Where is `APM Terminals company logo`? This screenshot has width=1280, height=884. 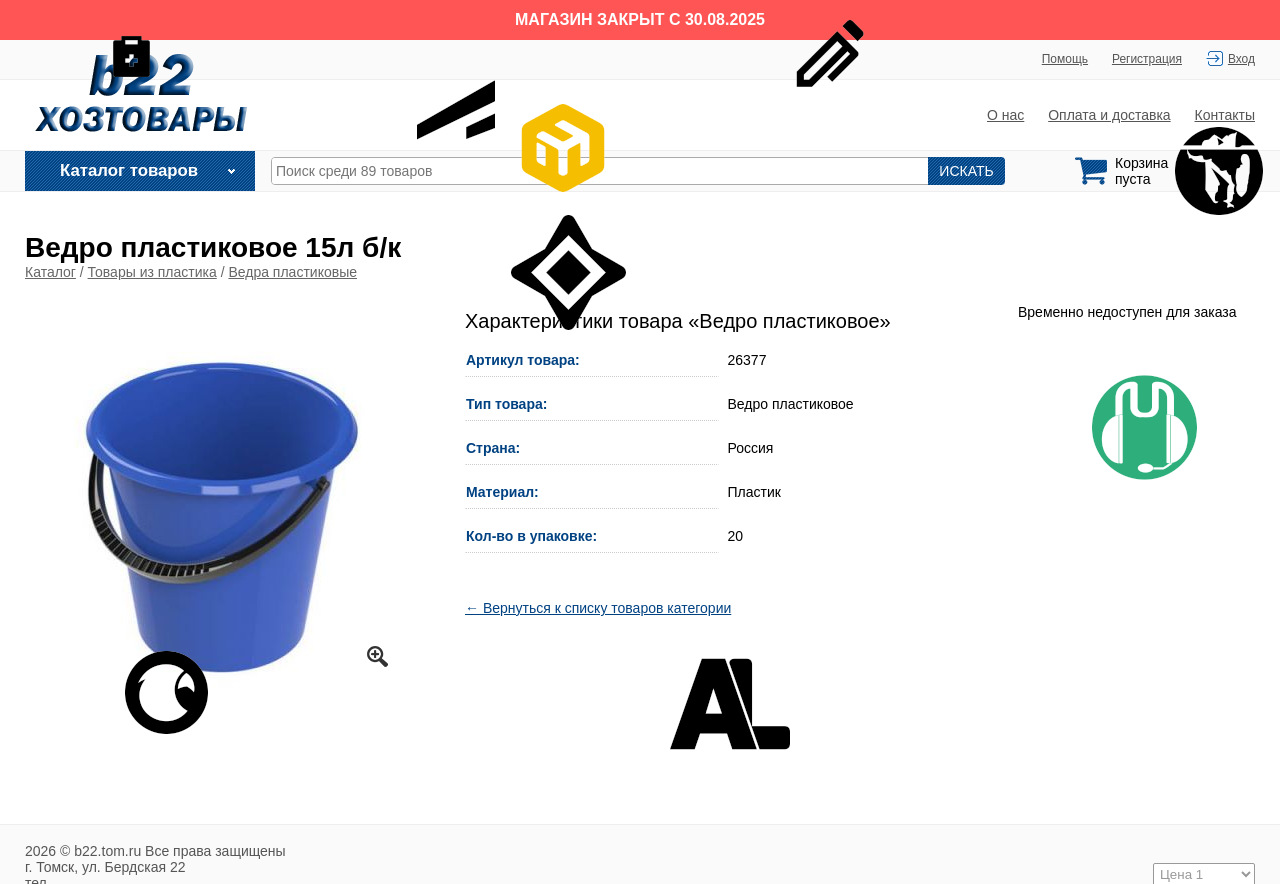 APM Terminals company logo is located at coordinates (456, 110).